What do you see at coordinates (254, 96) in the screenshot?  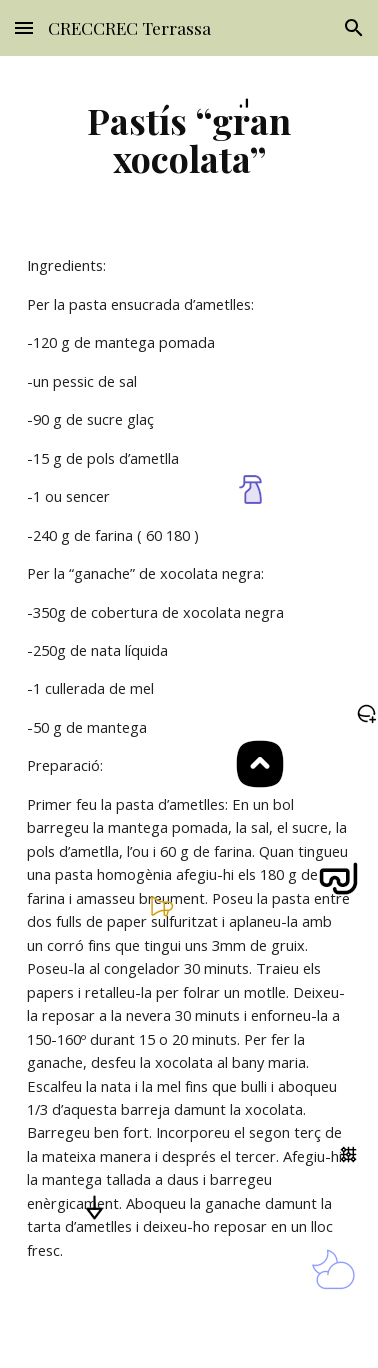 I see `indicates weak cellular network signal` at bounding box center [254, 96].